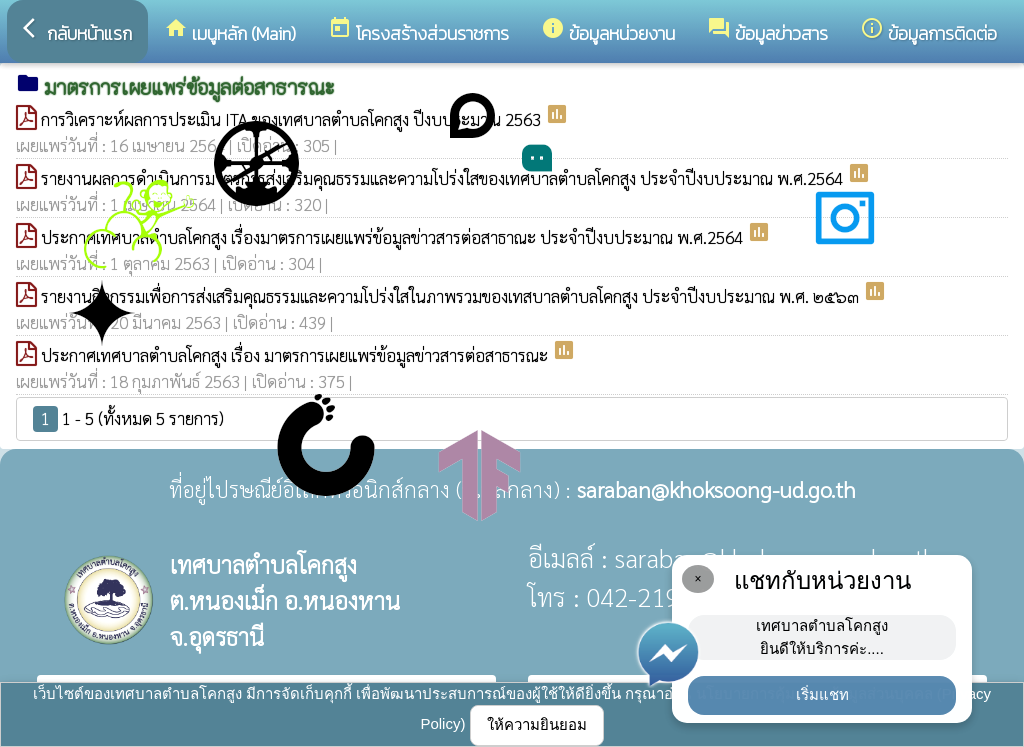  What do you see at coordinates (479, 475) in the screenshot?
I see `TensorFlow machine learning framework logo` at bounding box center [479, 475].